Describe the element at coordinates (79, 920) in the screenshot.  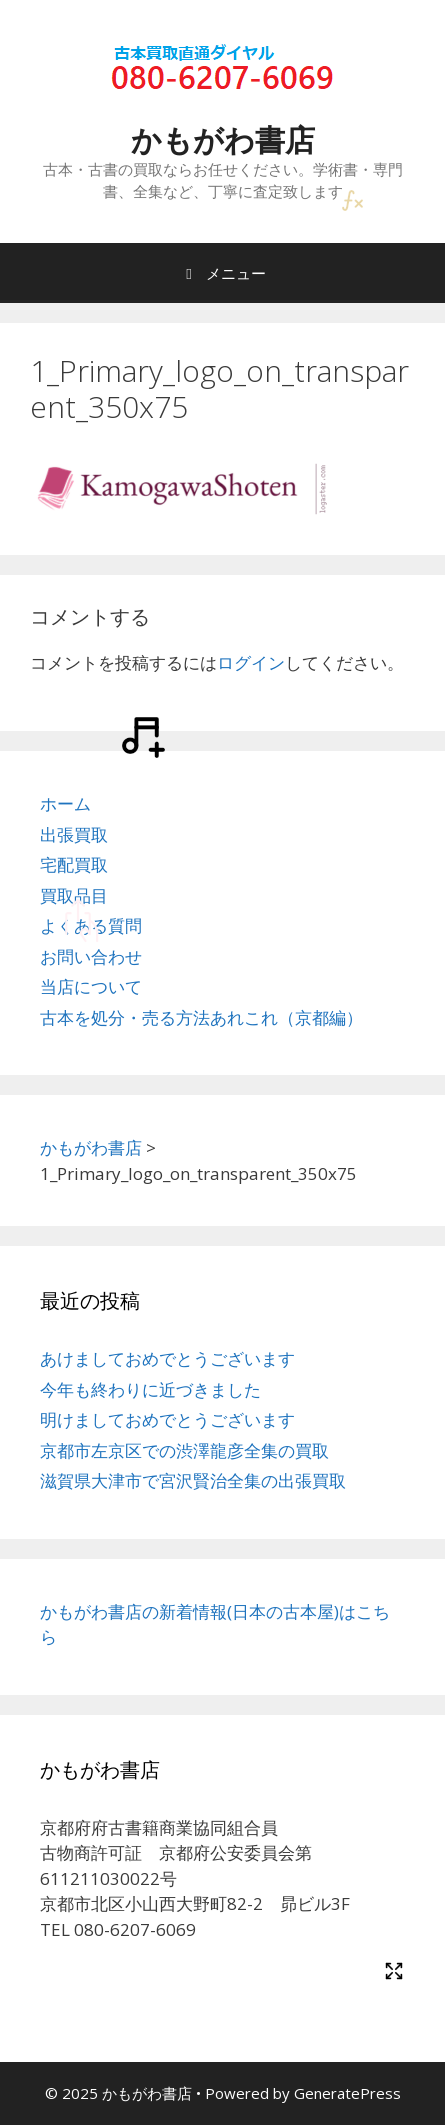
I see `deposit or transfer funds` at that location.